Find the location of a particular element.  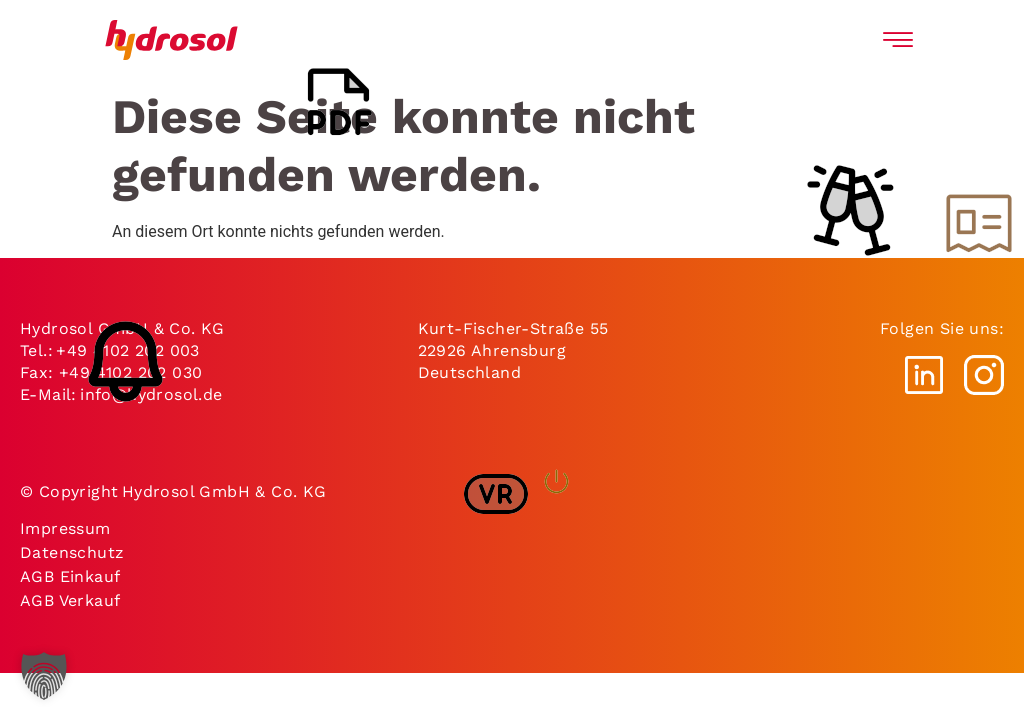

turn device on or off is located at coordinates (556, 481).